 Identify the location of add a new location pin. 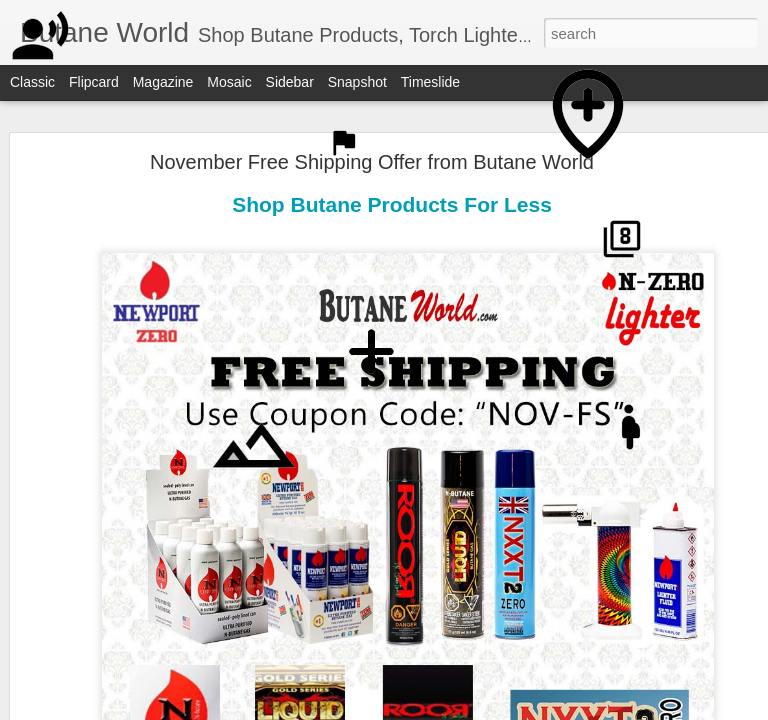
(588, 114).